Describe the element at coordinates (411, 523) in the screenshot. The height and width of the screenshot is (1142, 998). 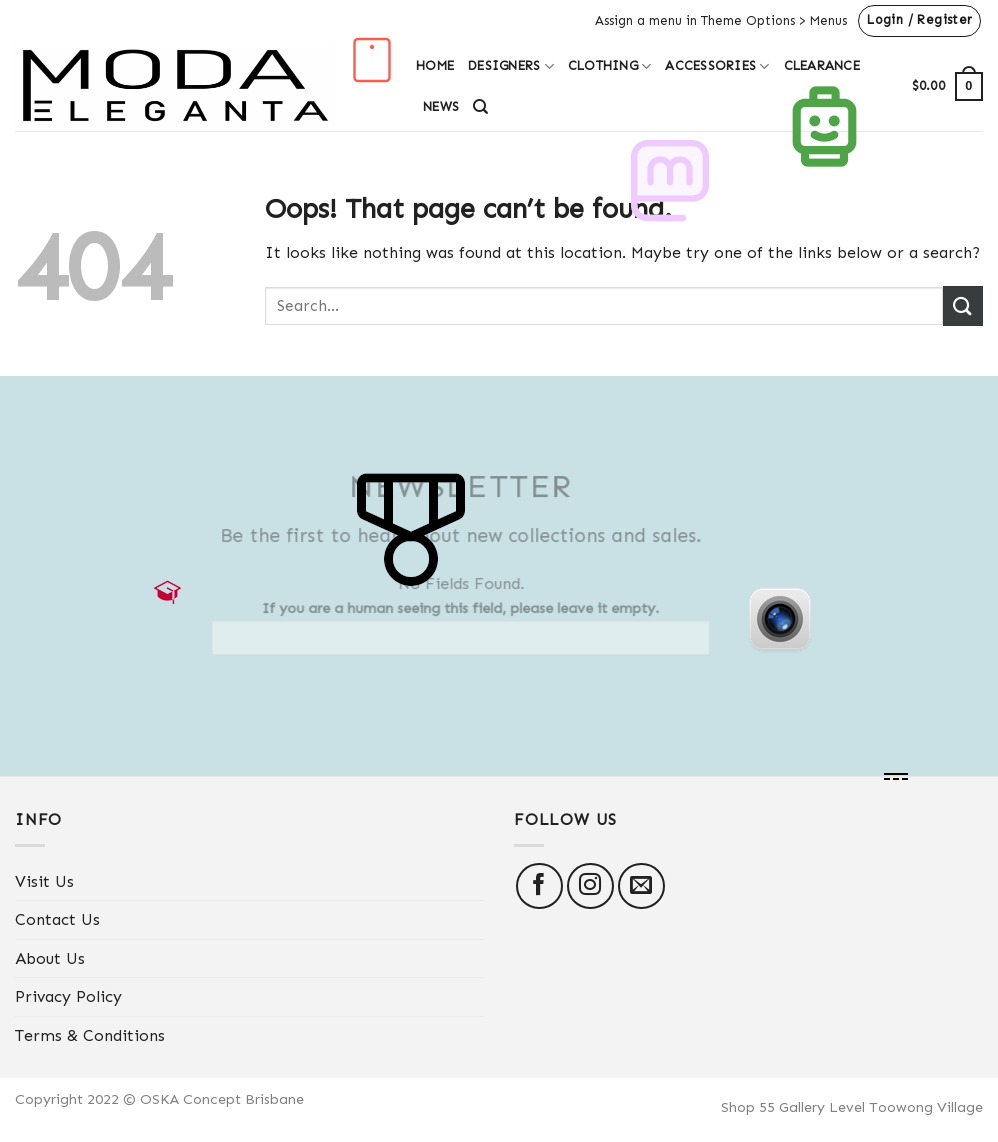
I see `view military or veteran status badge` at that location.